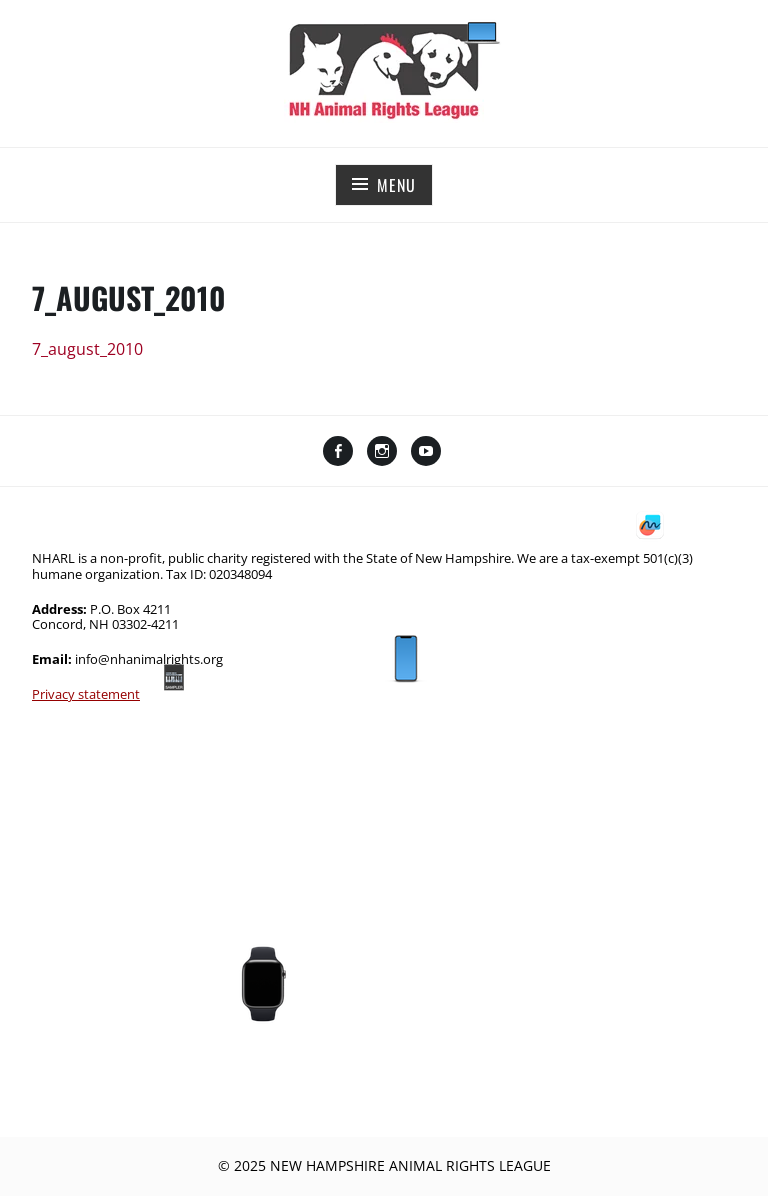  Describe the element at coordinates (174, 678) in the screenshot. I see `open the EXS24 sampler instrument in GarageBand` at that location.